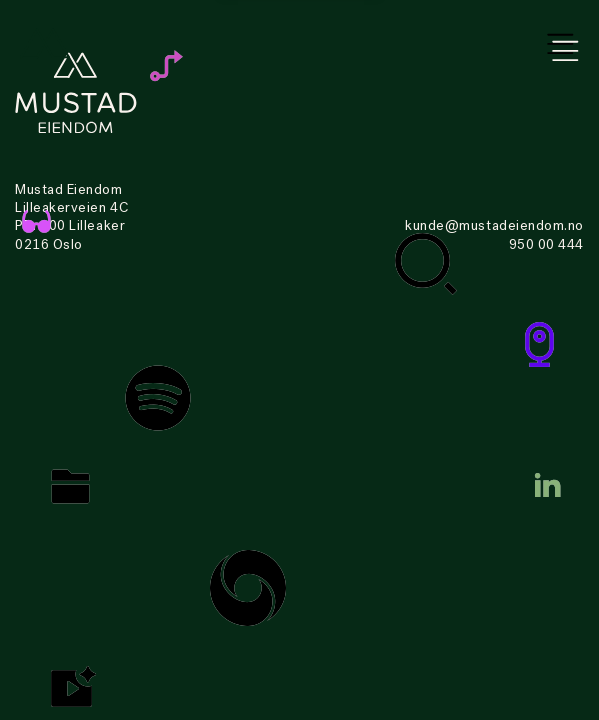  I want to click on get directions or navigation guidance, so click(166, 66).